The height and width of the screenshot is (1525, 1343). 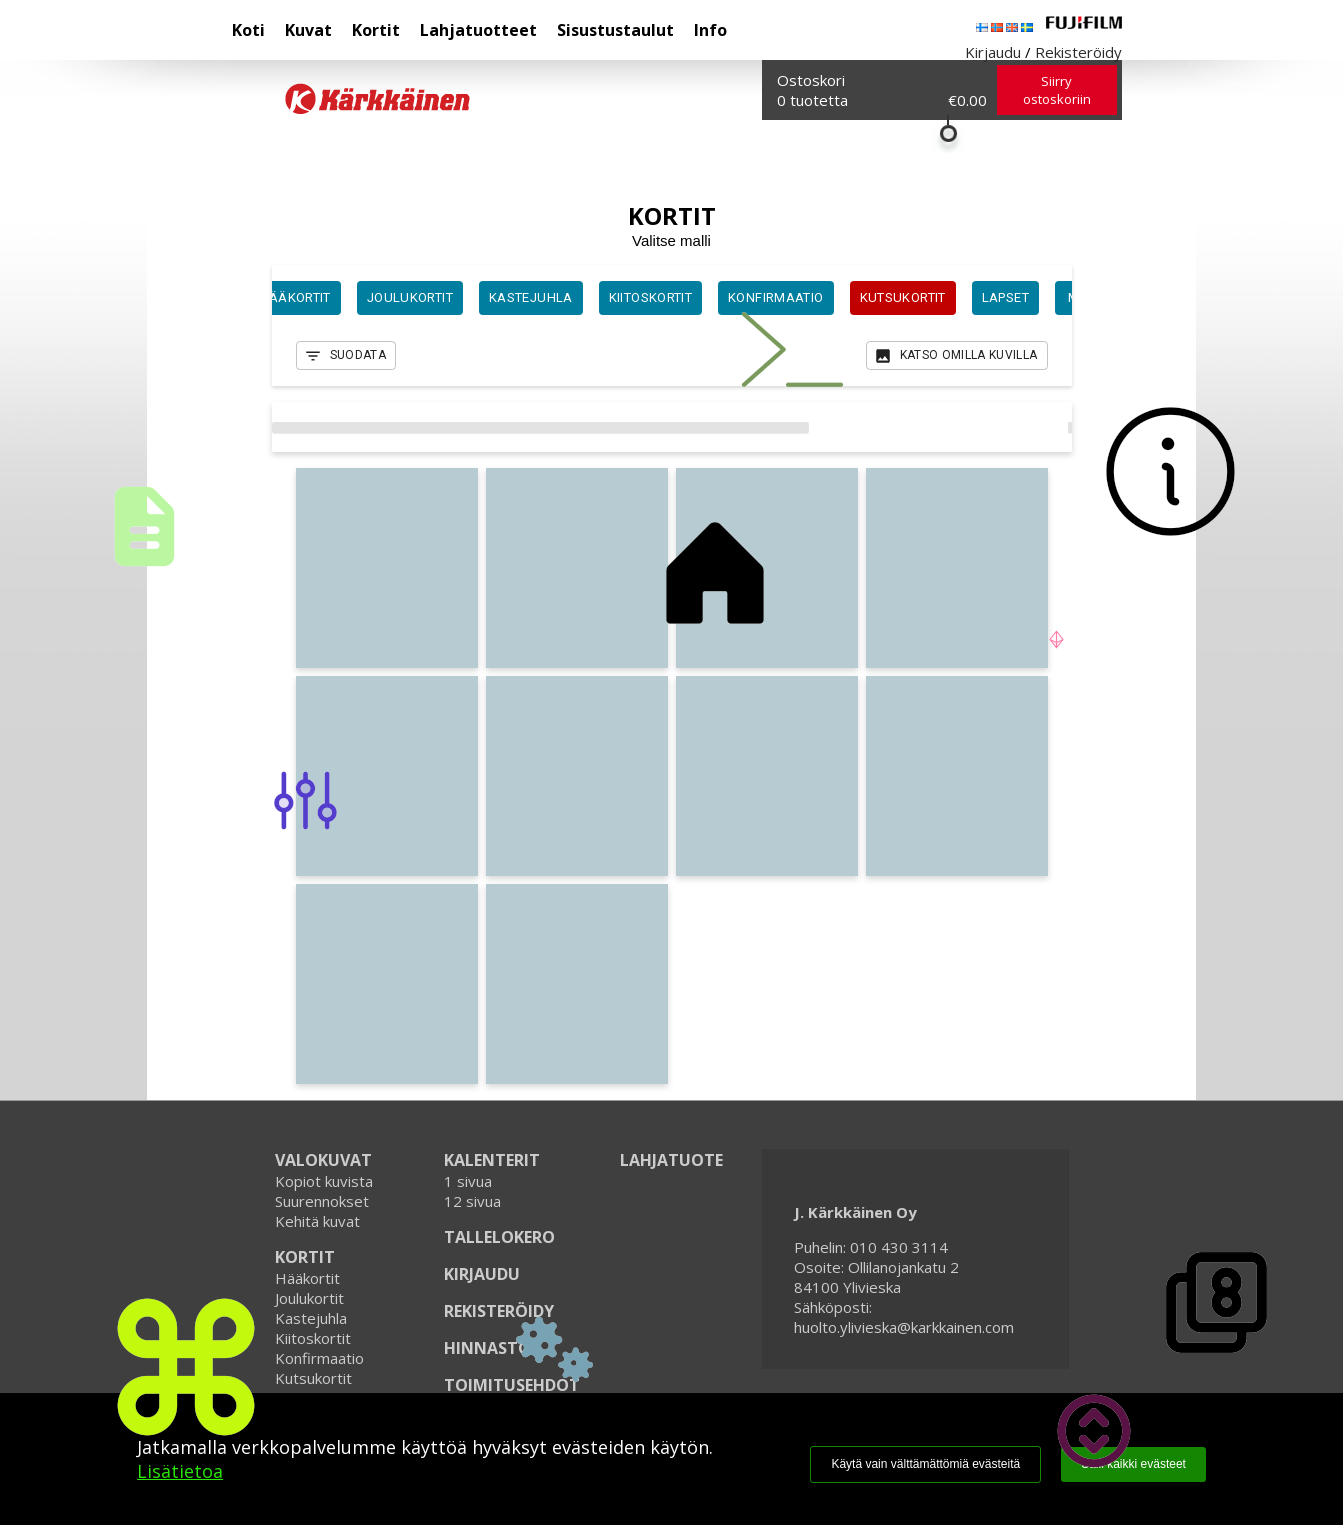 I want to click on view document details, so click(x=144, y=526).